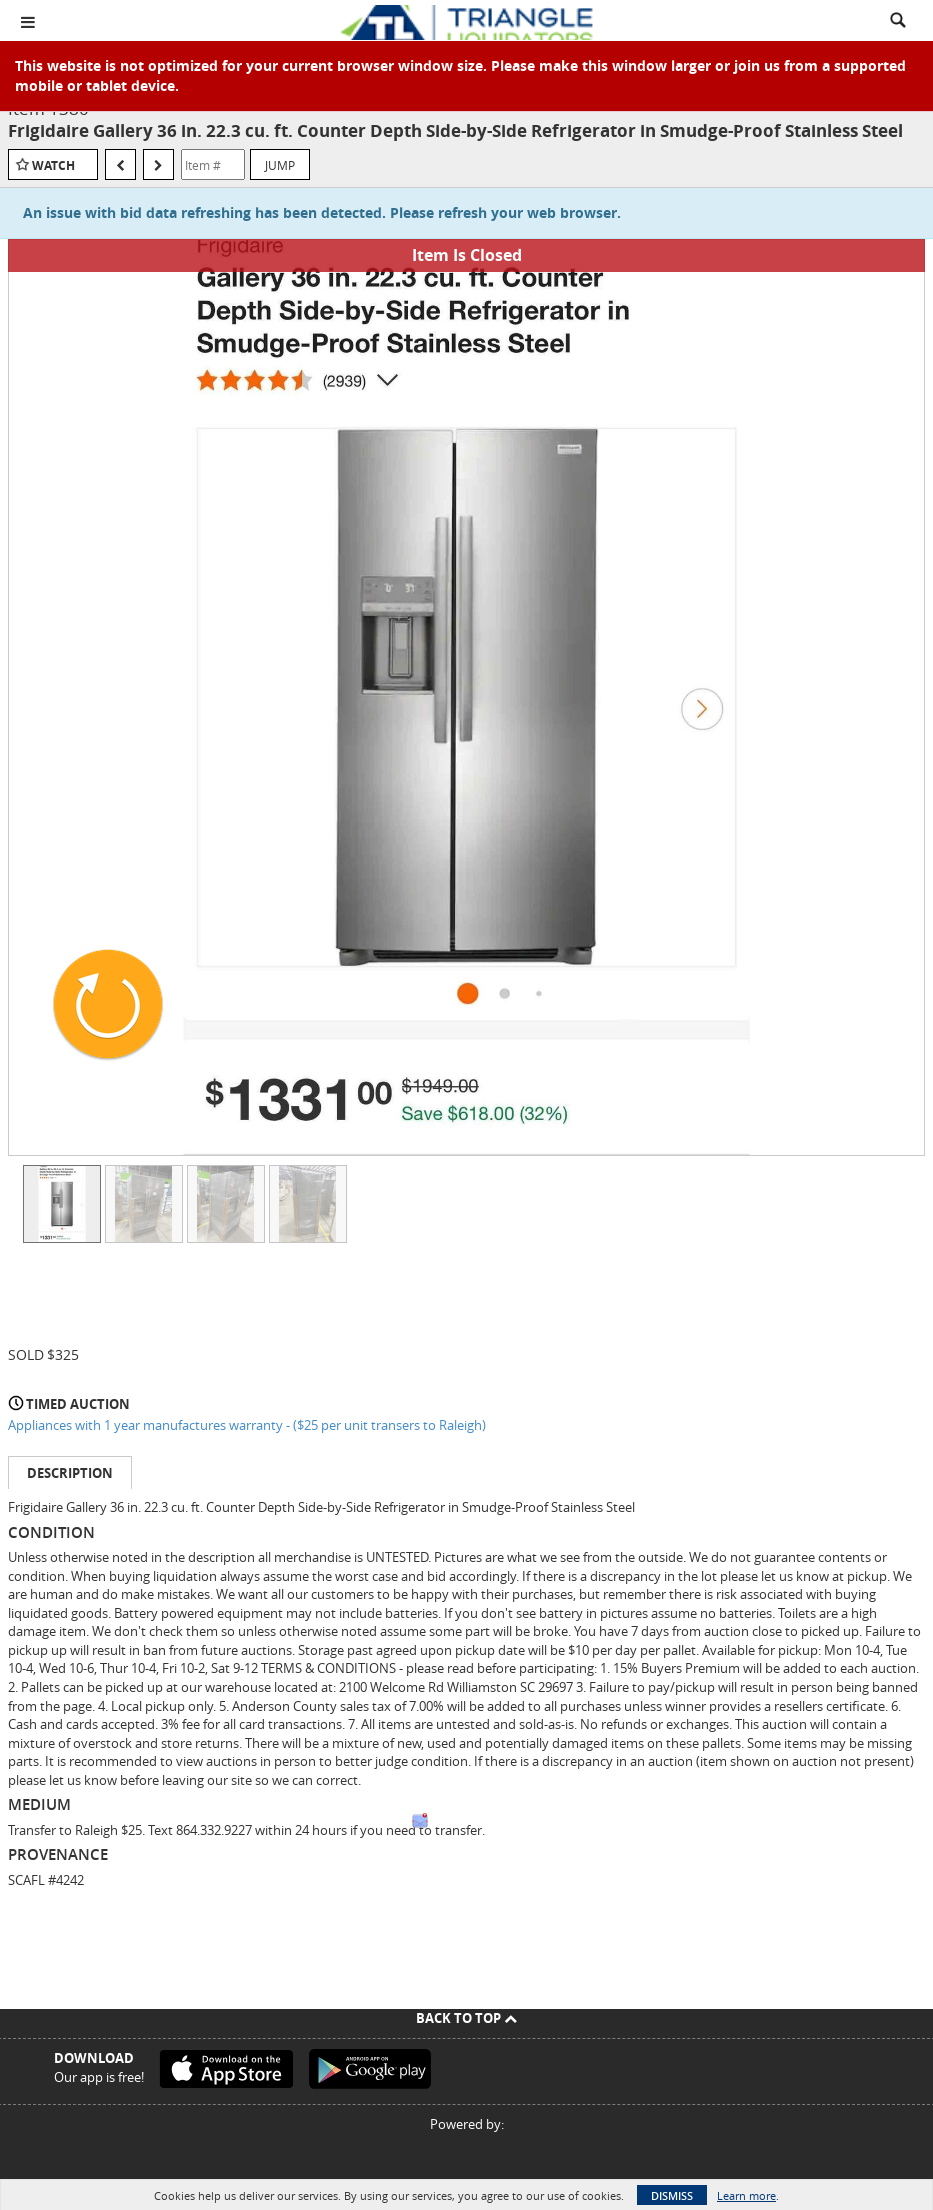 The width and height of the screenshot is (933, 2210). Describe the element at coordinates (108, 1004) in the screenshot. I see `reboot or restart the system` at that location.